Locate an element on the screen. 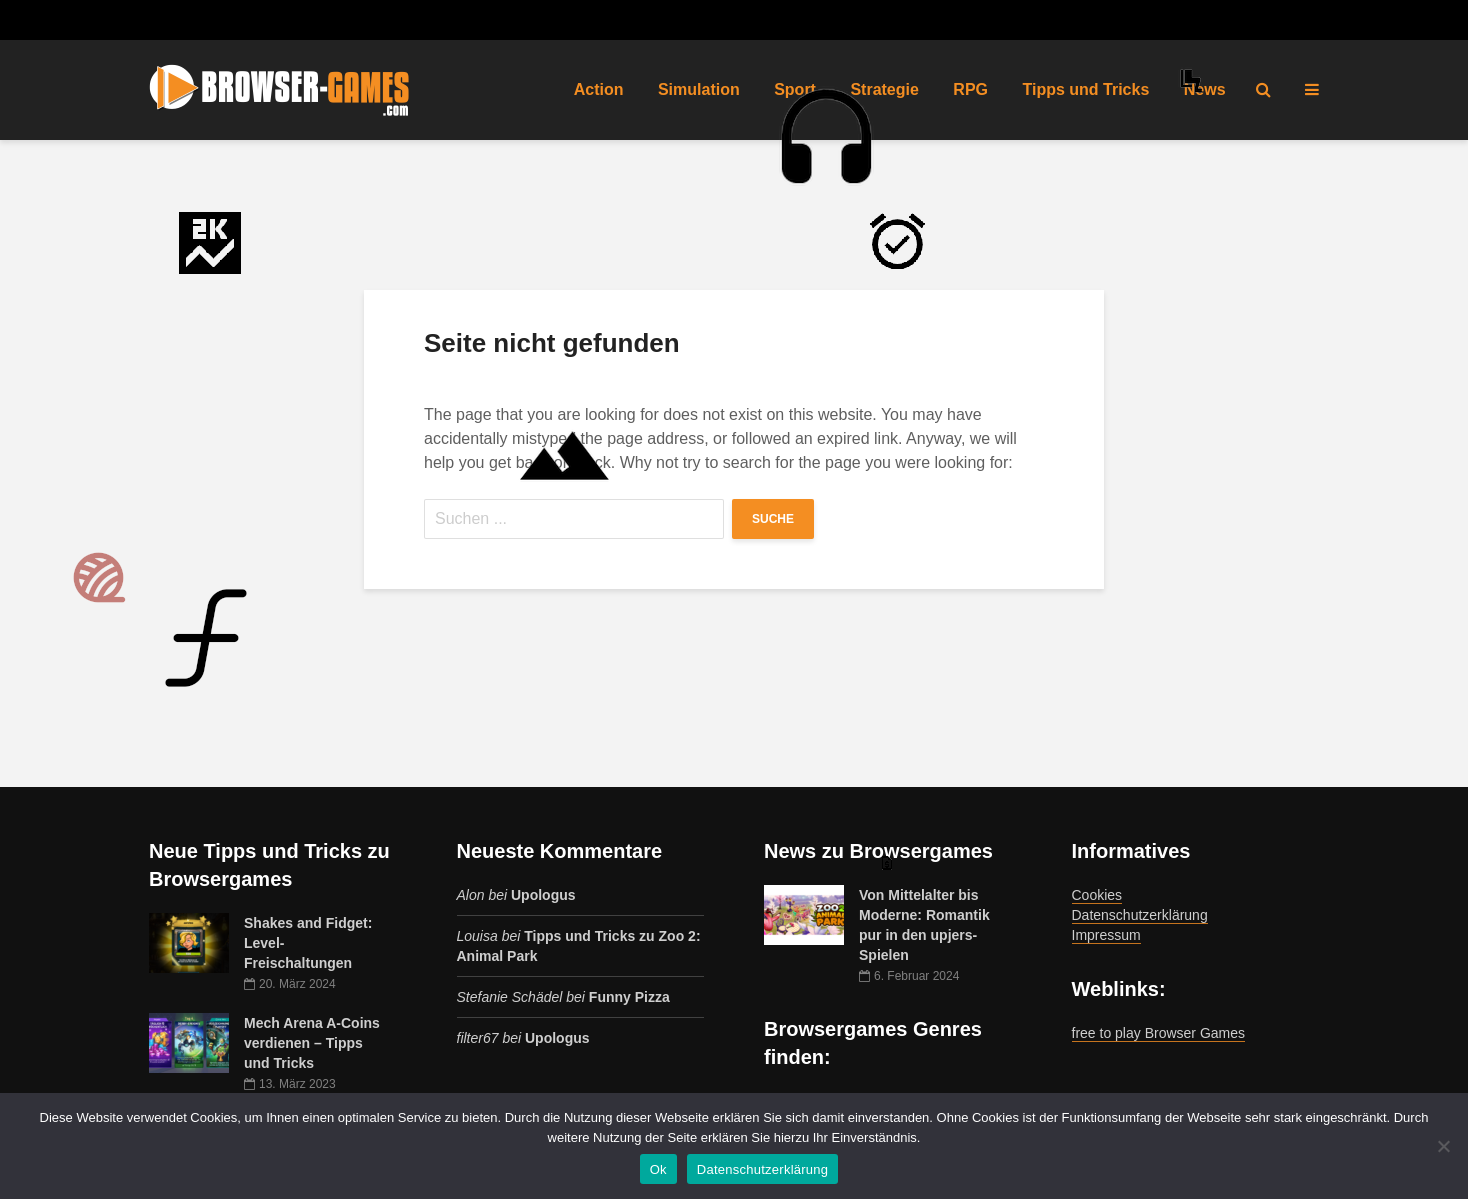  access audio or voice support is located at coordinates (826, 143).